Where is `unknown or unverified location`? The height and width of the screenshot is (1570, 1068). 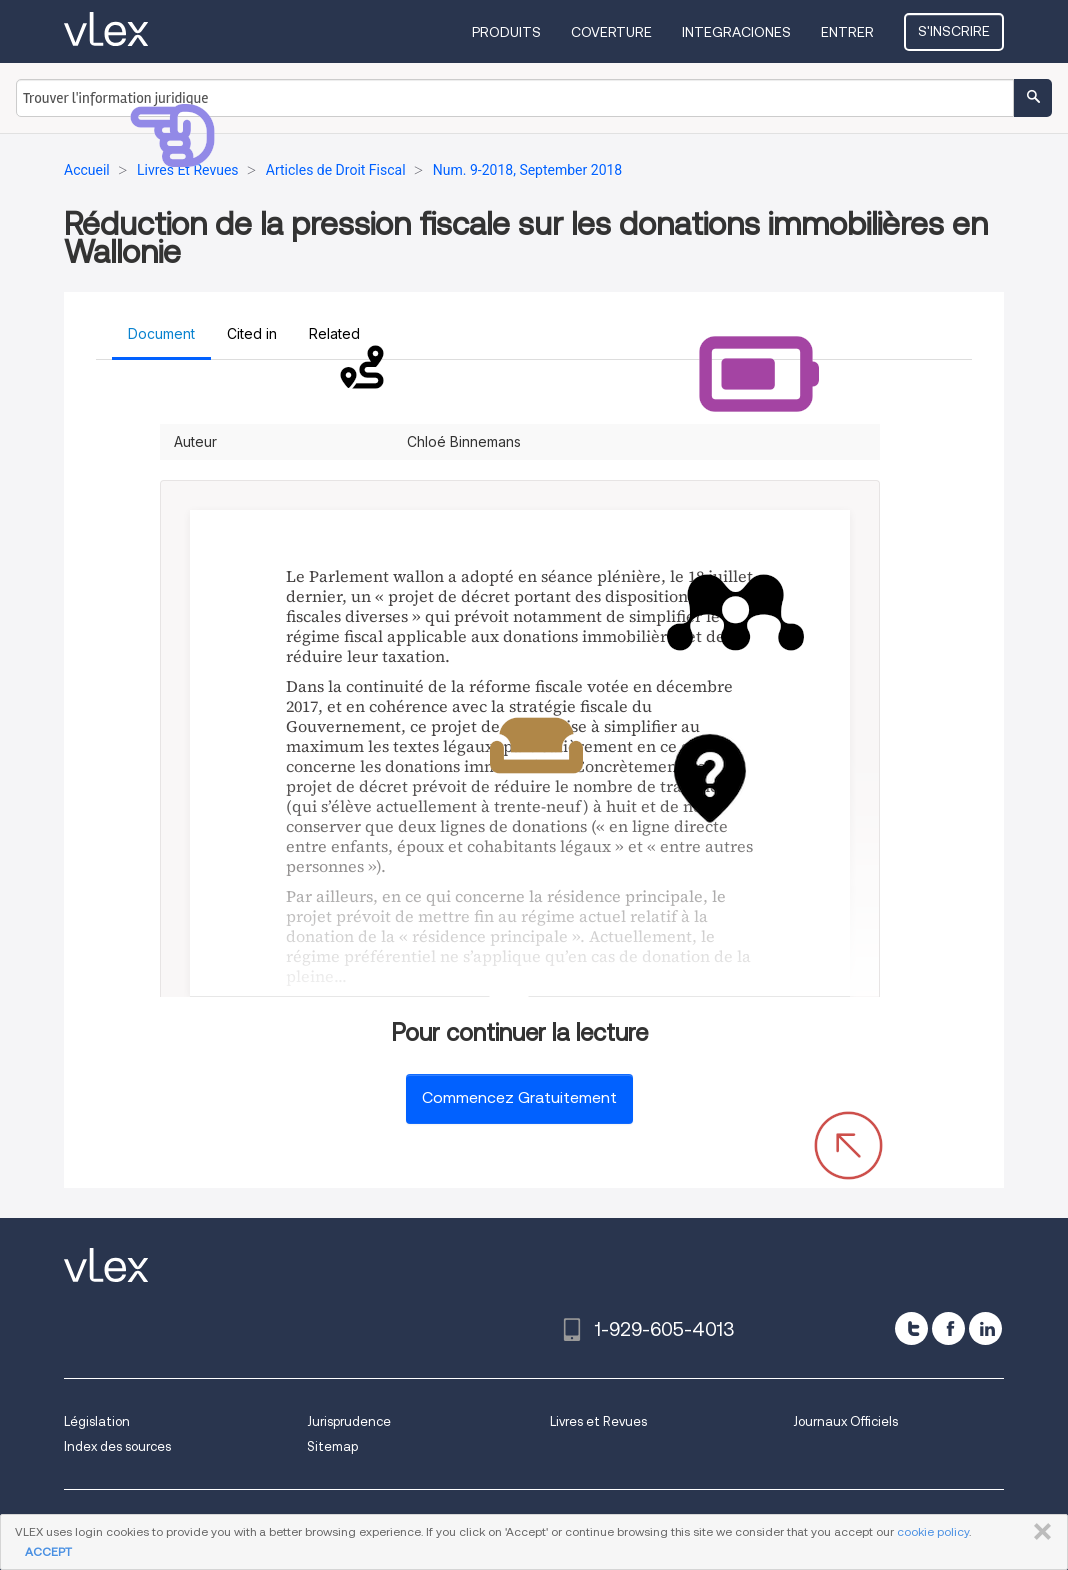
unknown or unverified location is located at coordinates (710, 779).